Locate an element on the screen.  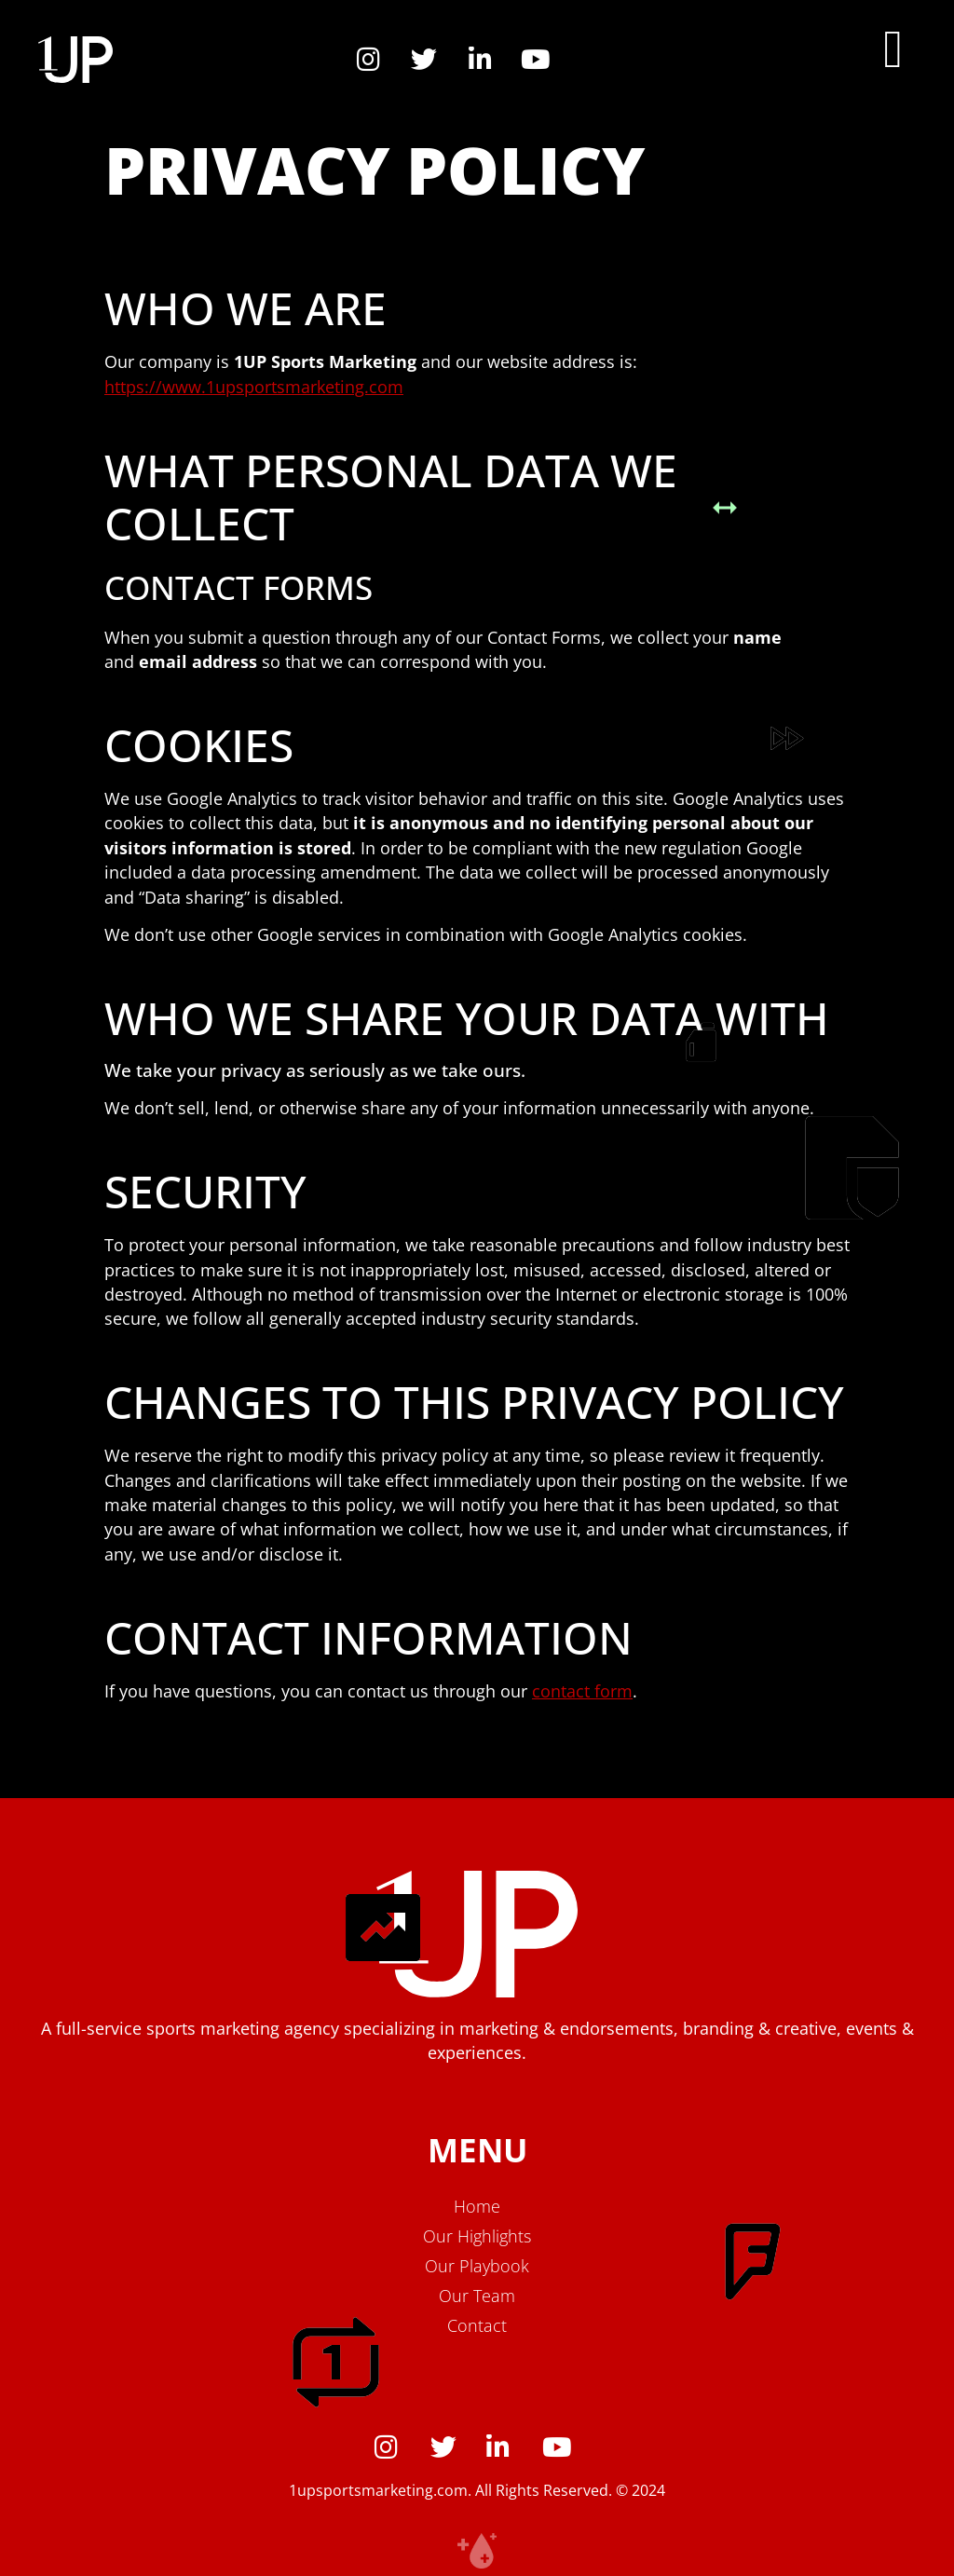
expand content horizontally is located at coordinates (725, 508).